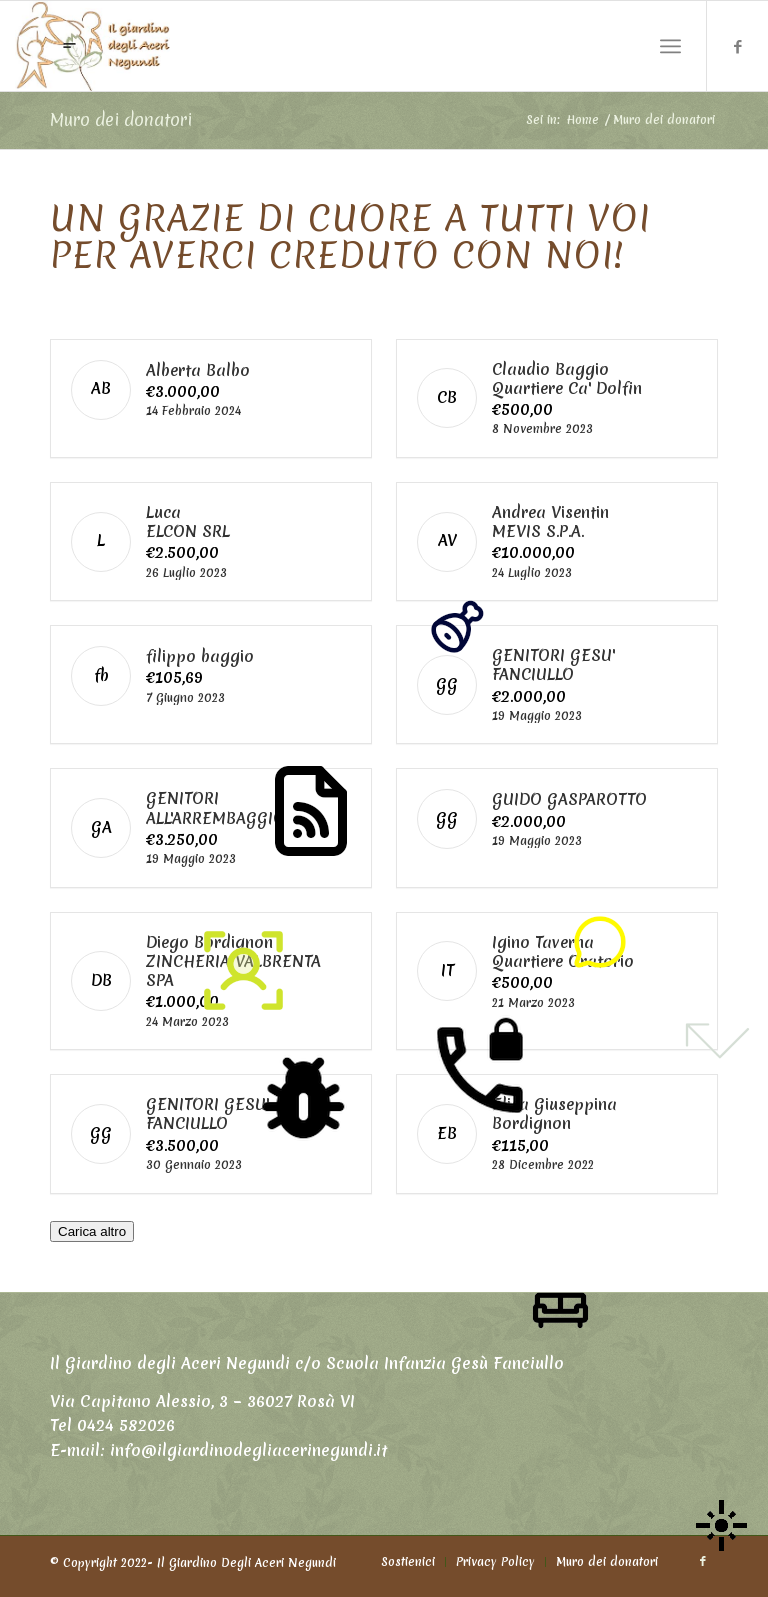 This screenshot has height=1597, width=768. Describe the element at coordinates (243, 970) in the screenshot. I see `focus on current user profile` at that location.